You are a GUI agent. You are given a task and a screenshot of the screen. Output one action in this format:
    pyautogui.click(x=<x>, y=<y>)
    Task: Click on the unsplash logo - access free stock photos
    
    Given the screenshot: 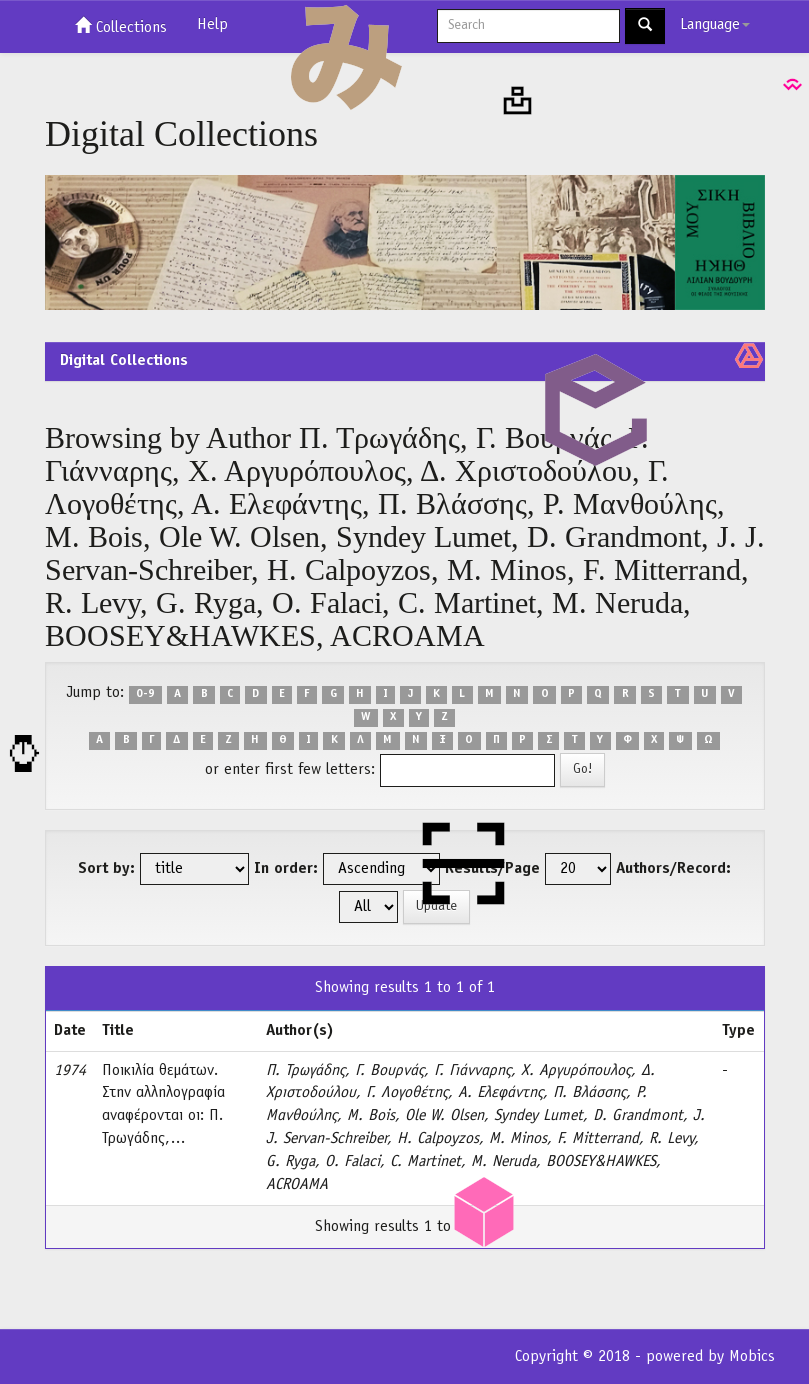 What is the action you would take?
    pyautogui.click(x=517, y=100)
    